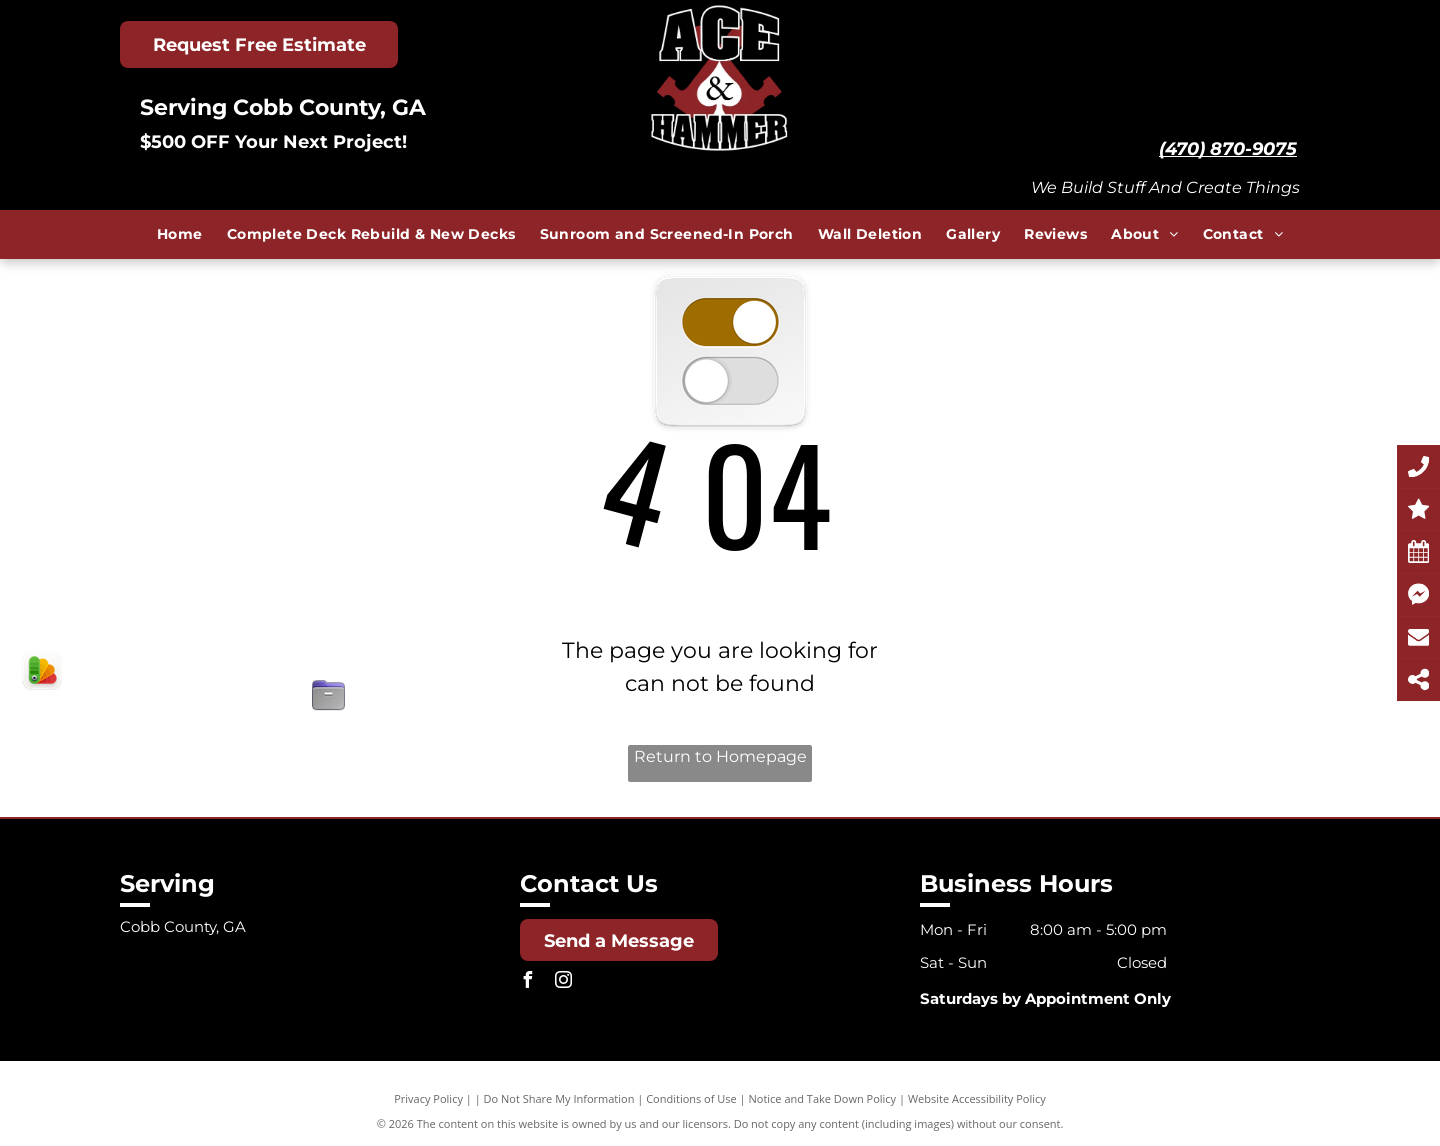 Image resolution: width=1440 pixels, height=1146 pixels. What do you see at coordinates (328, 694) in the screenshot?
I see `open the file manager application` at bounding box center [328, 694].